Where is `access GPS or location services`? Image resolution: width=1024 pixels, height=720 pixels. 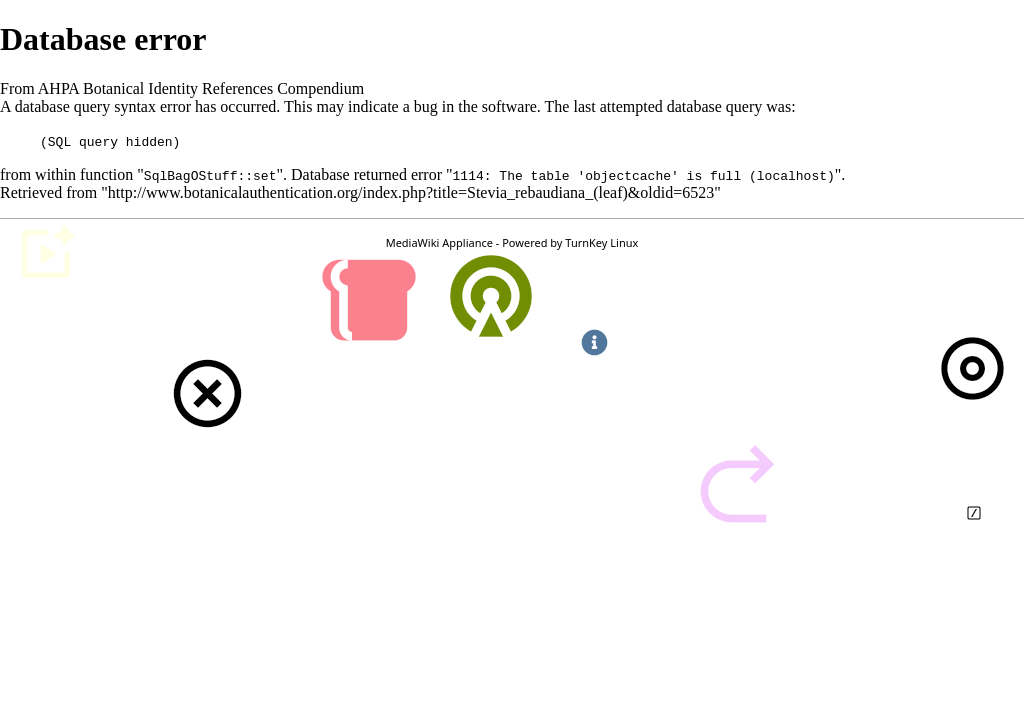
access GPS or location services is located at coordinates (491, 296).